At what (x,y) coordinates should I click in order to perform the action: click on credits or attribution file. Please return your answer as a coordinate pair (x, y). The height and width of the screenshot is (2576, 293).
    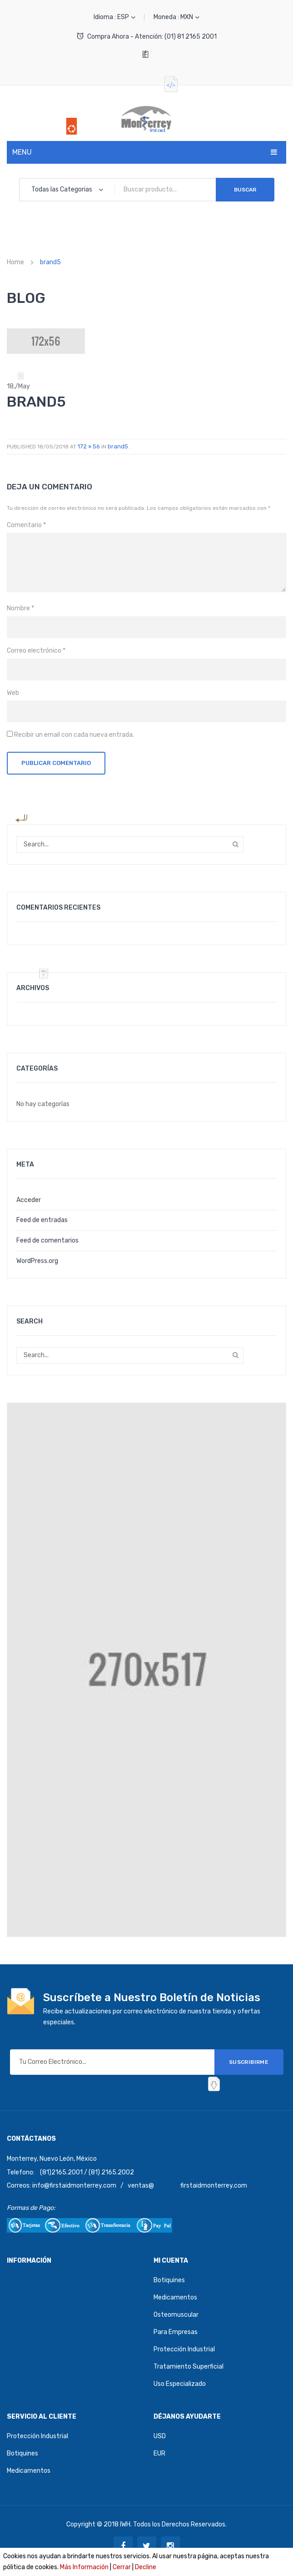
    Looking at the image, I should click on (21, 376).